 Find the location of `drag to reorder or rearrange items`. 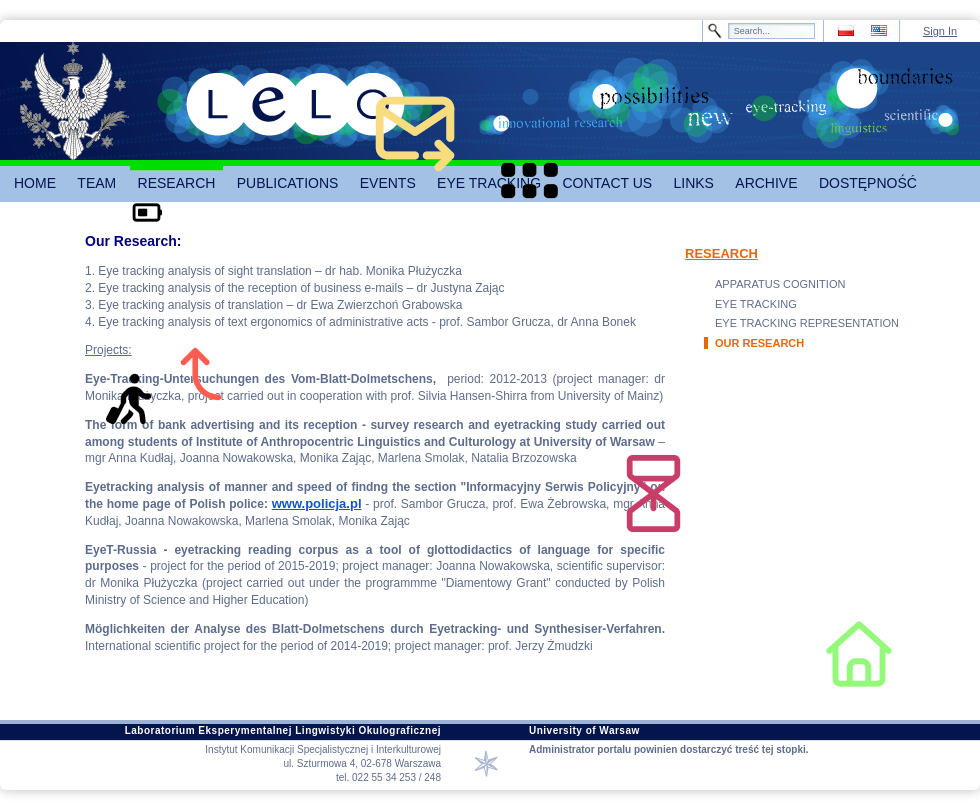

drag to reorder or rearrange items is located at coordinates (529, 180).